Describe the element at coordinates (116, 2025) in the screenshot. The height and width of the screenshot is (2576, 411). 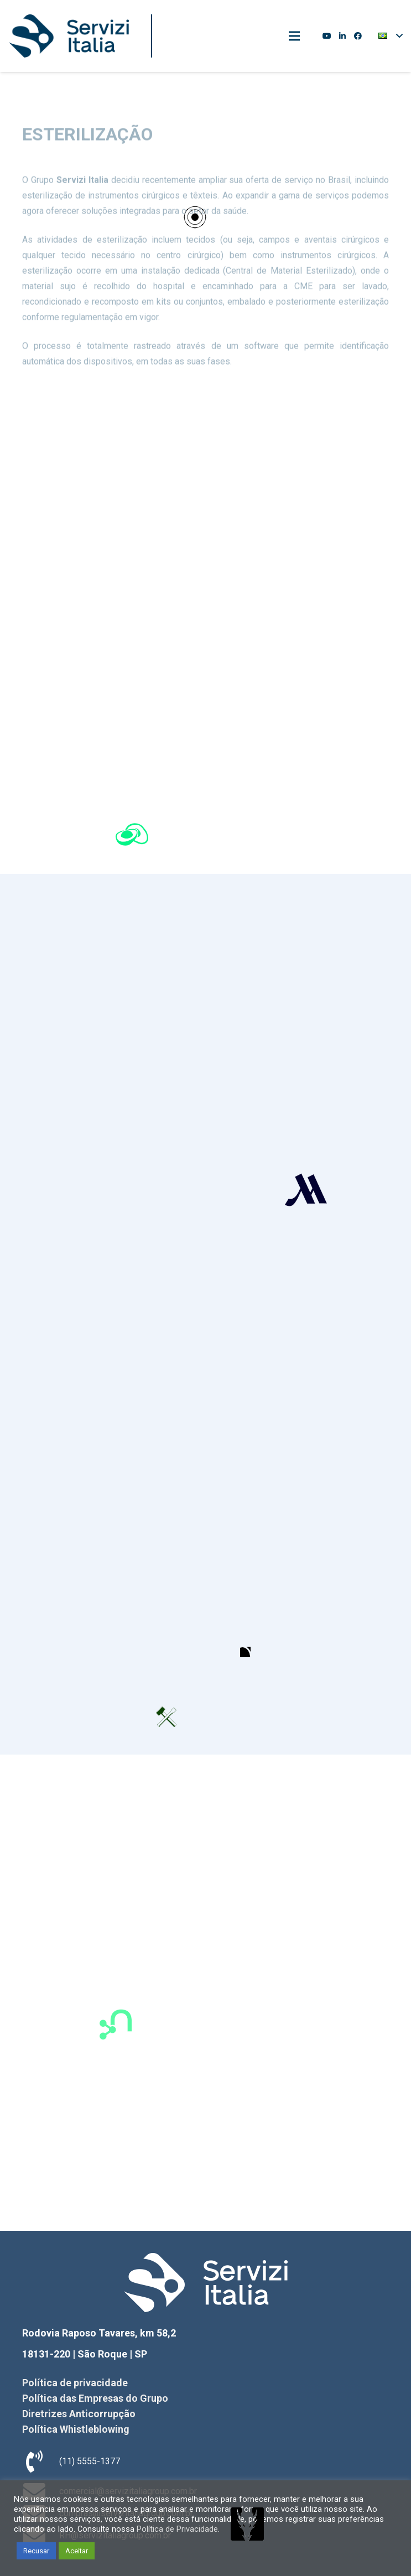
I see `neo4j graph database logo` at that location.